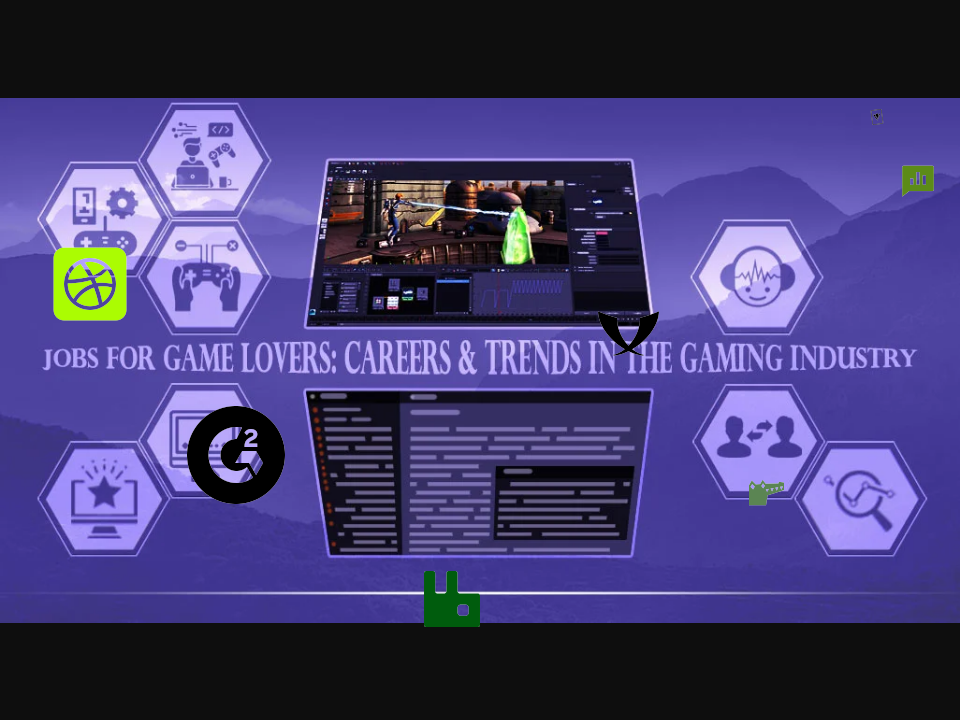  Describe the element at coordinates (452, 599) in the screenshot. I see `rabbitmq messaging service logo` at that location.